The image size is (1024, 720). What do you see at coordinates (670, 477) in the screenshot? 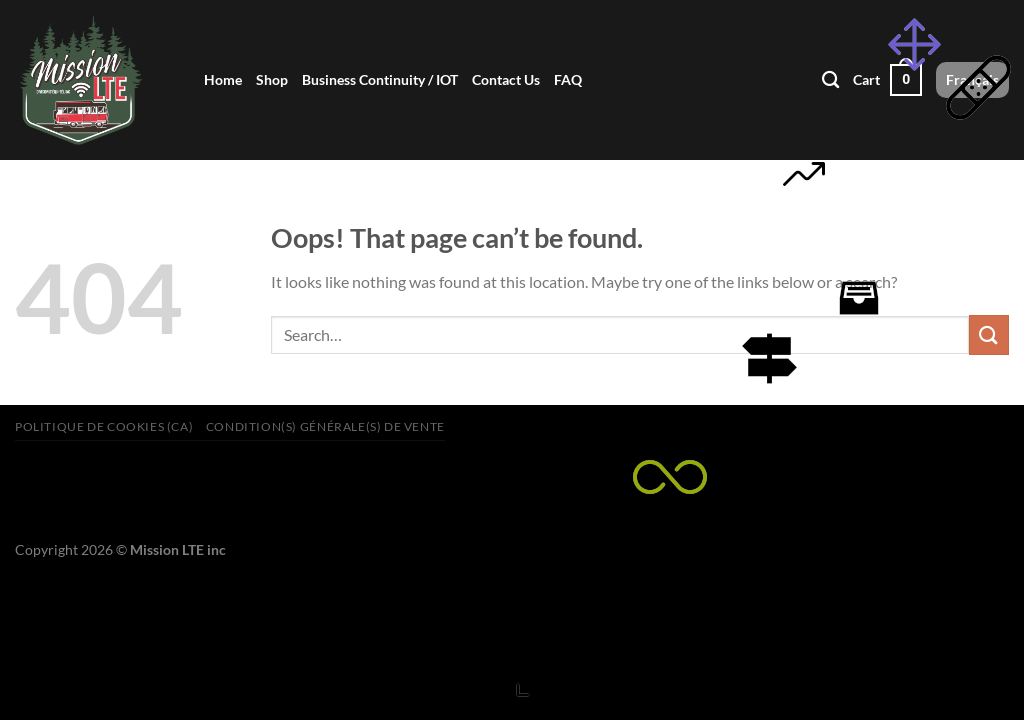
I see `indicates unlimited or infinite content` at bounding box center [670, 477].